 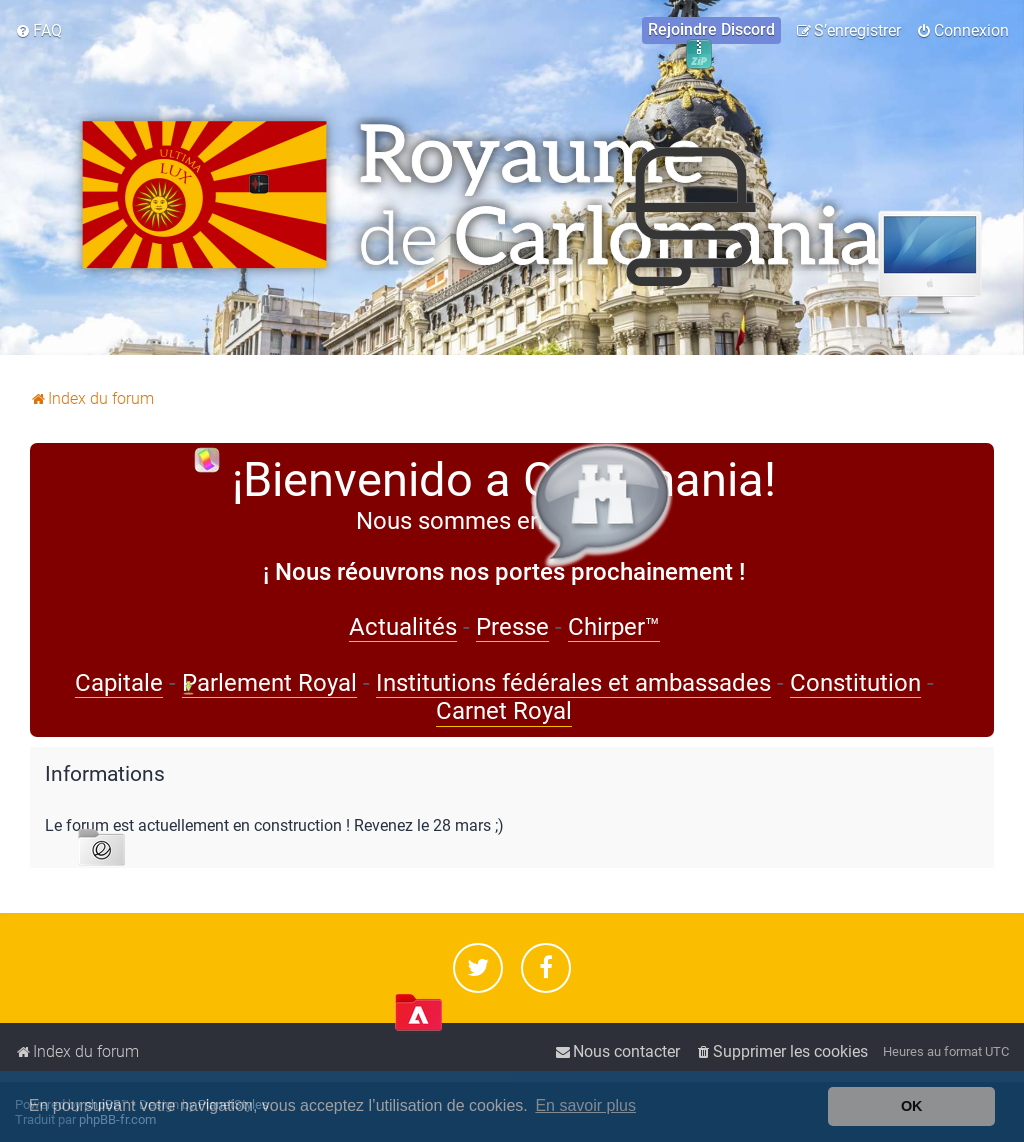 I want to click on open adobe application files folder, so click(x=418, y=1013).